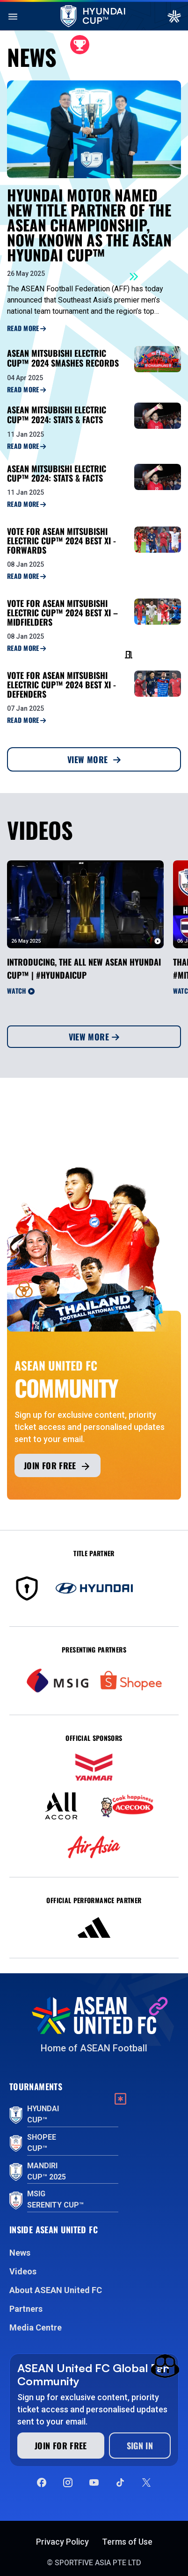 The image size is (188, 2576). Describe the element at coordinates (120, 2099) in the screenshot. I see `generate a new access key or password` at that location.